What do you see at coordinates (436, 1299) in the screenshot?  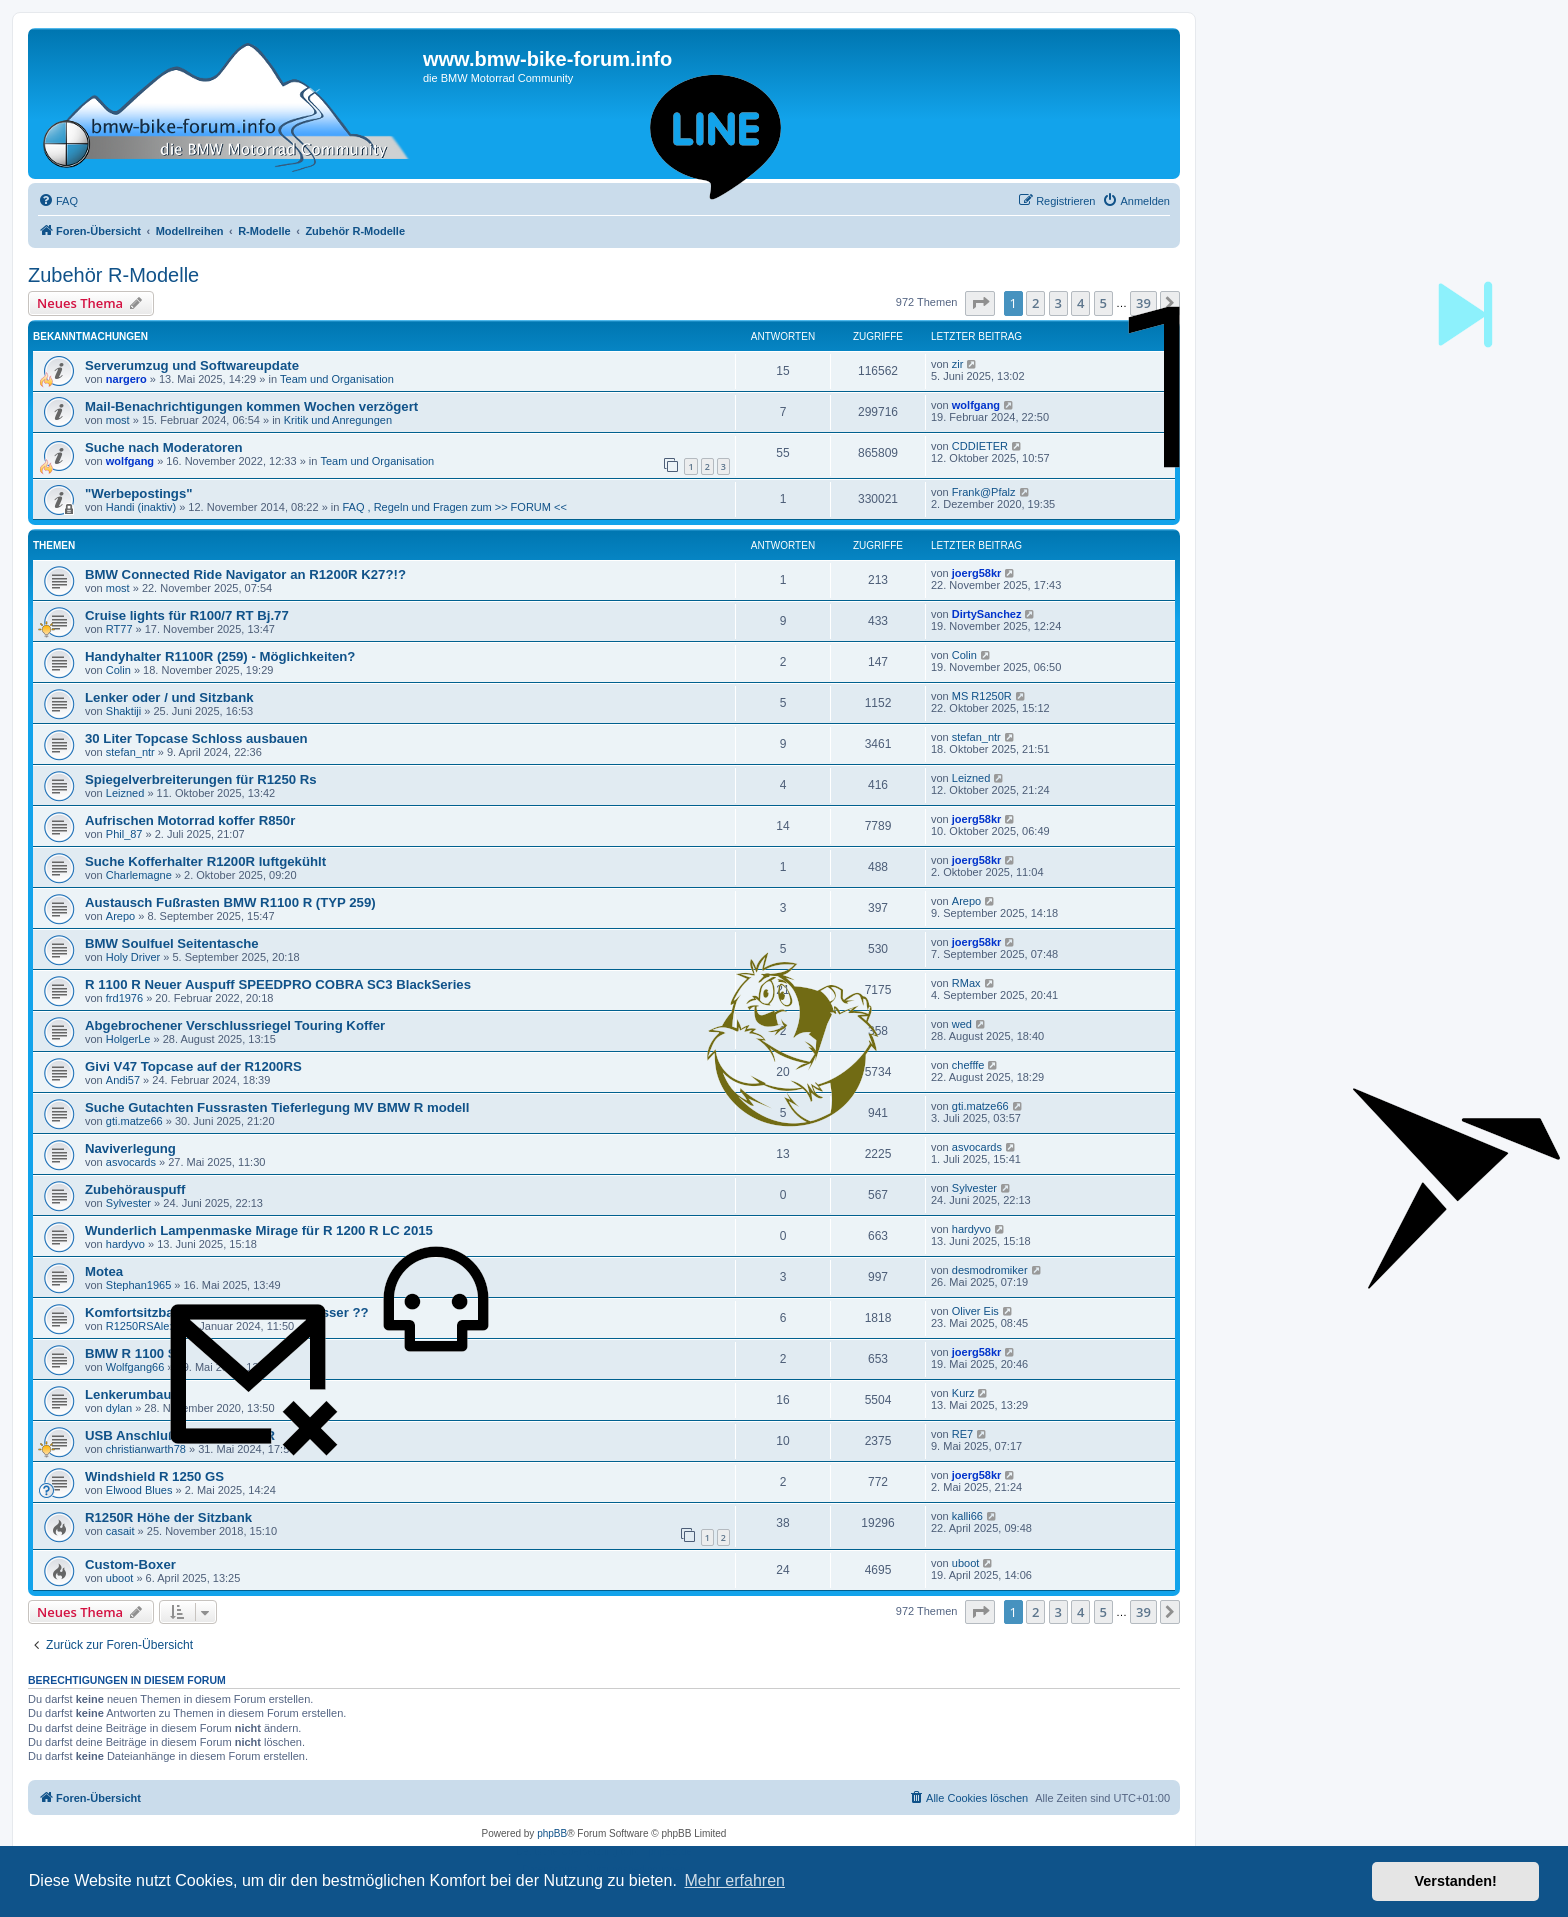 I see `indicates dangerous or hazardous content` at bounding box center [436, 1299].